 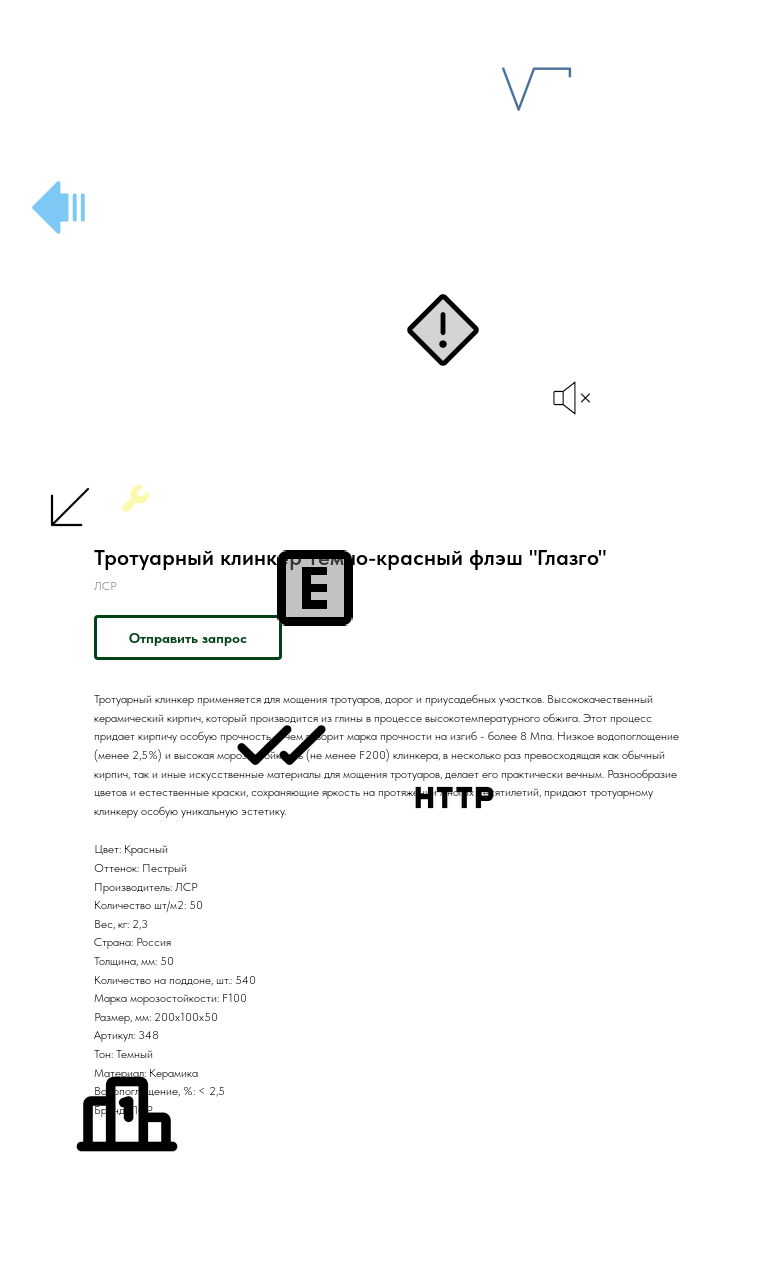 I want to click on go back multiple steps, so click(x=60, y=207).